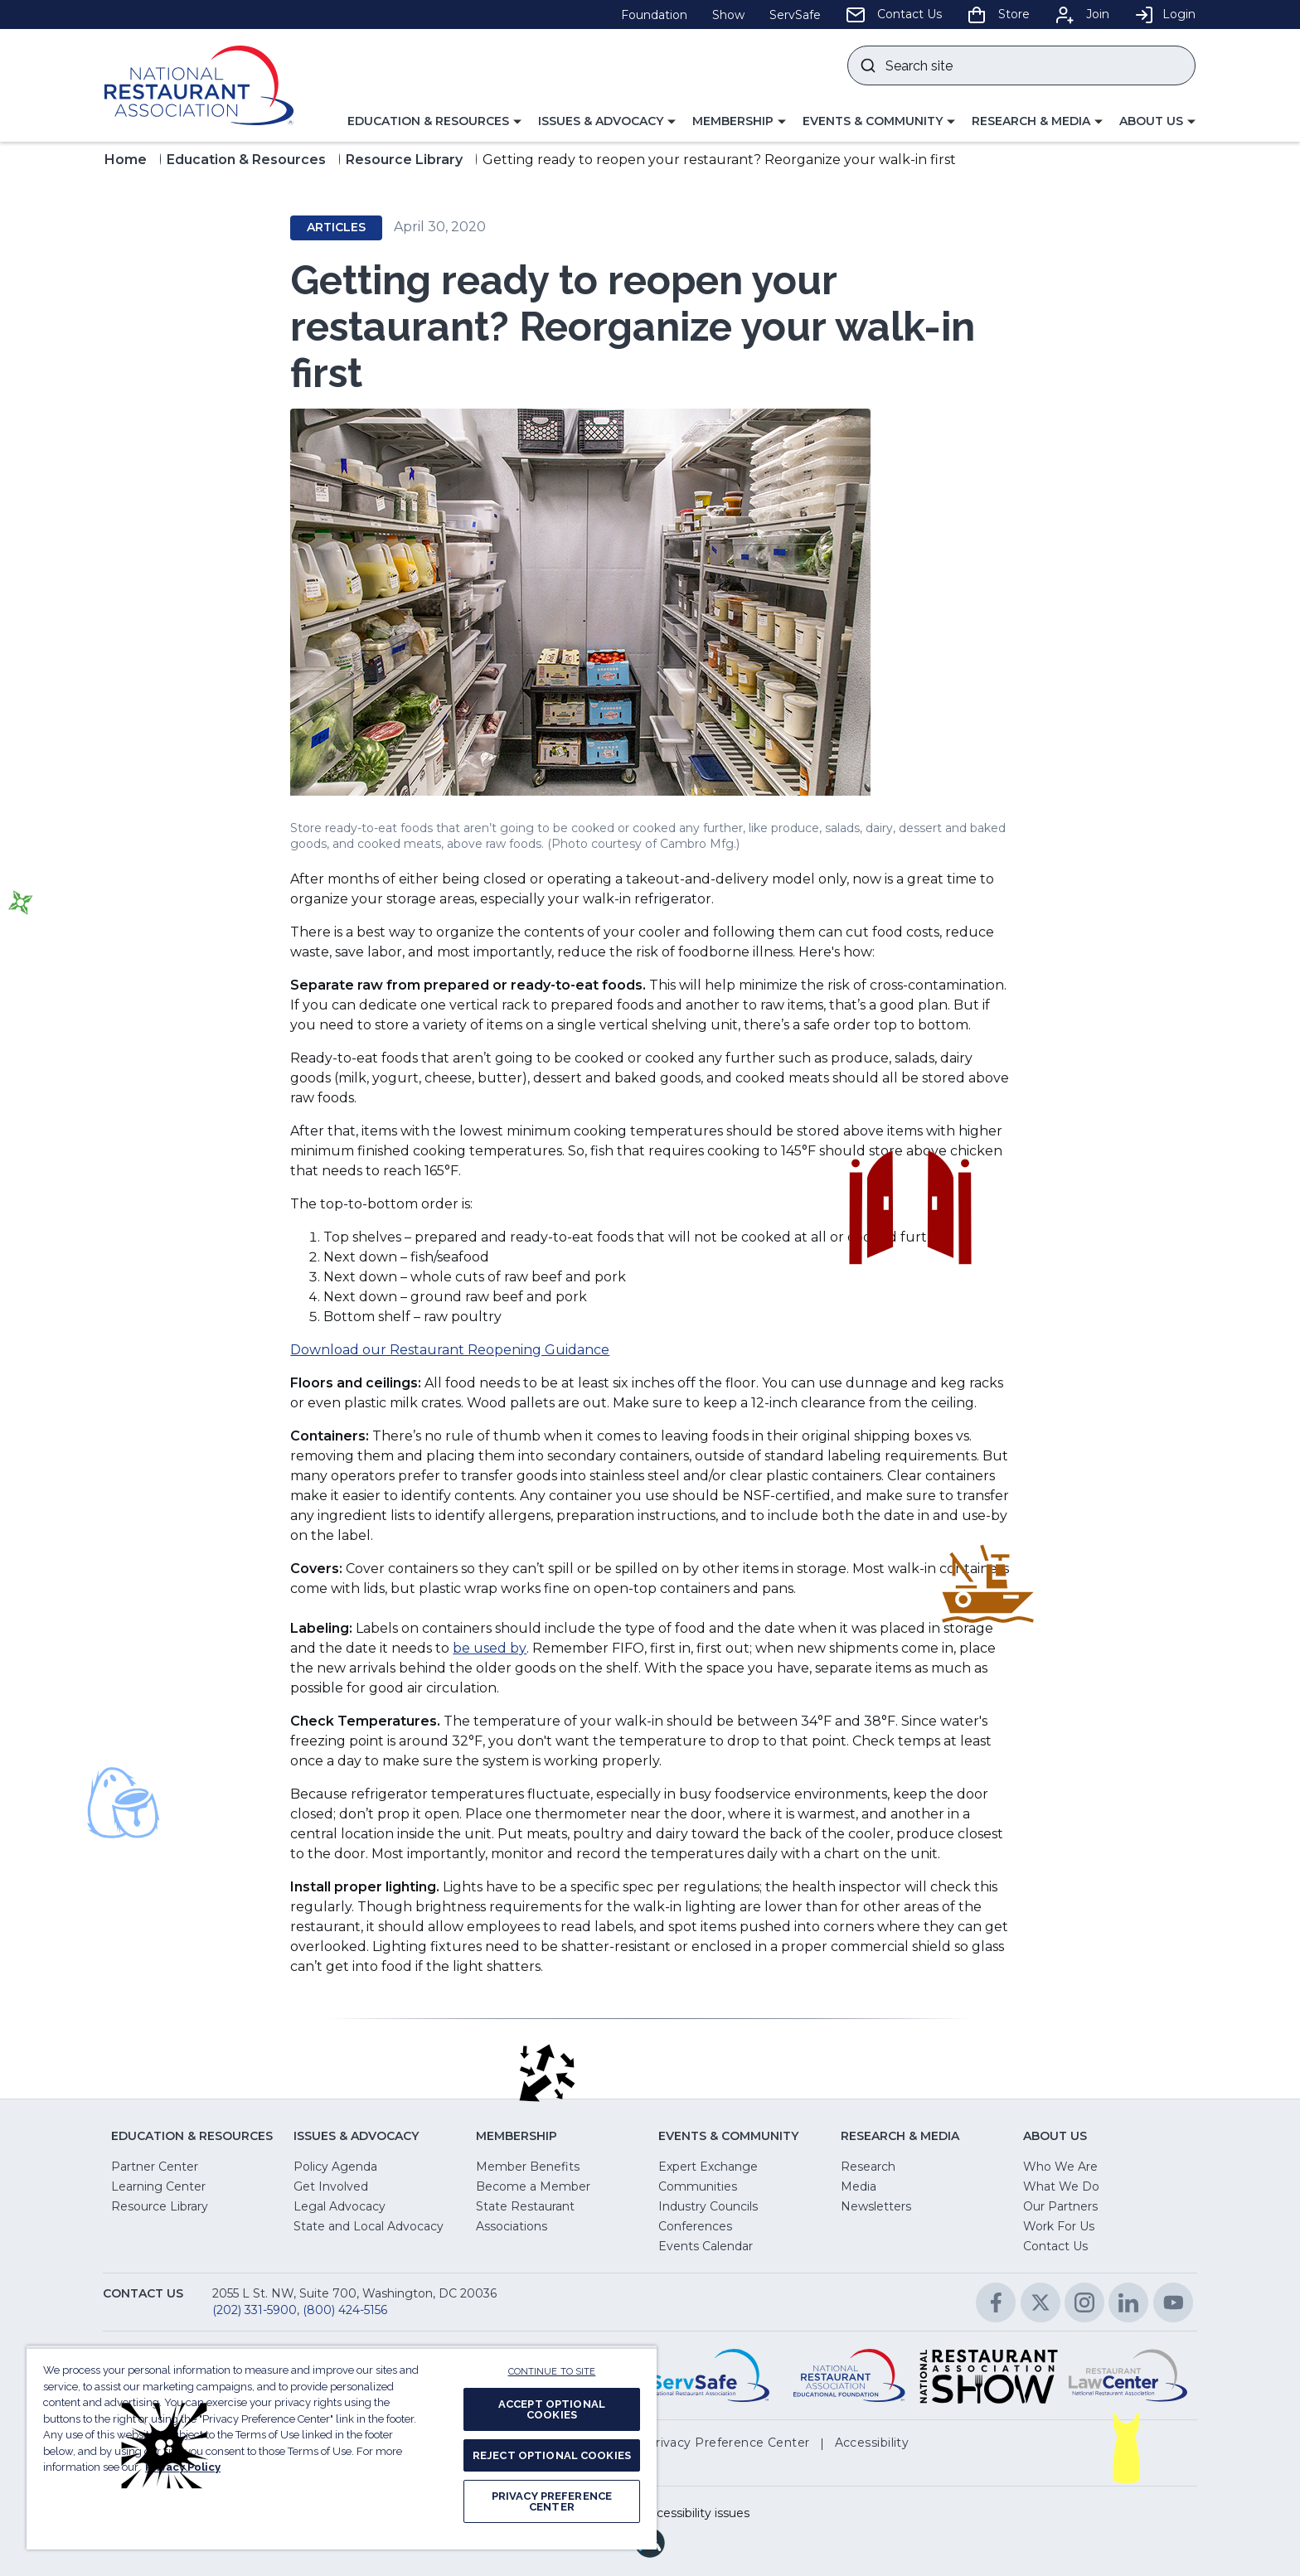 This screenshot has width=1300, height=2576. What do you see at coordinates (1126, 2448) in the screenshot?
I see `browse women's clothing or dresses` at bounding box center [1126, 2448].